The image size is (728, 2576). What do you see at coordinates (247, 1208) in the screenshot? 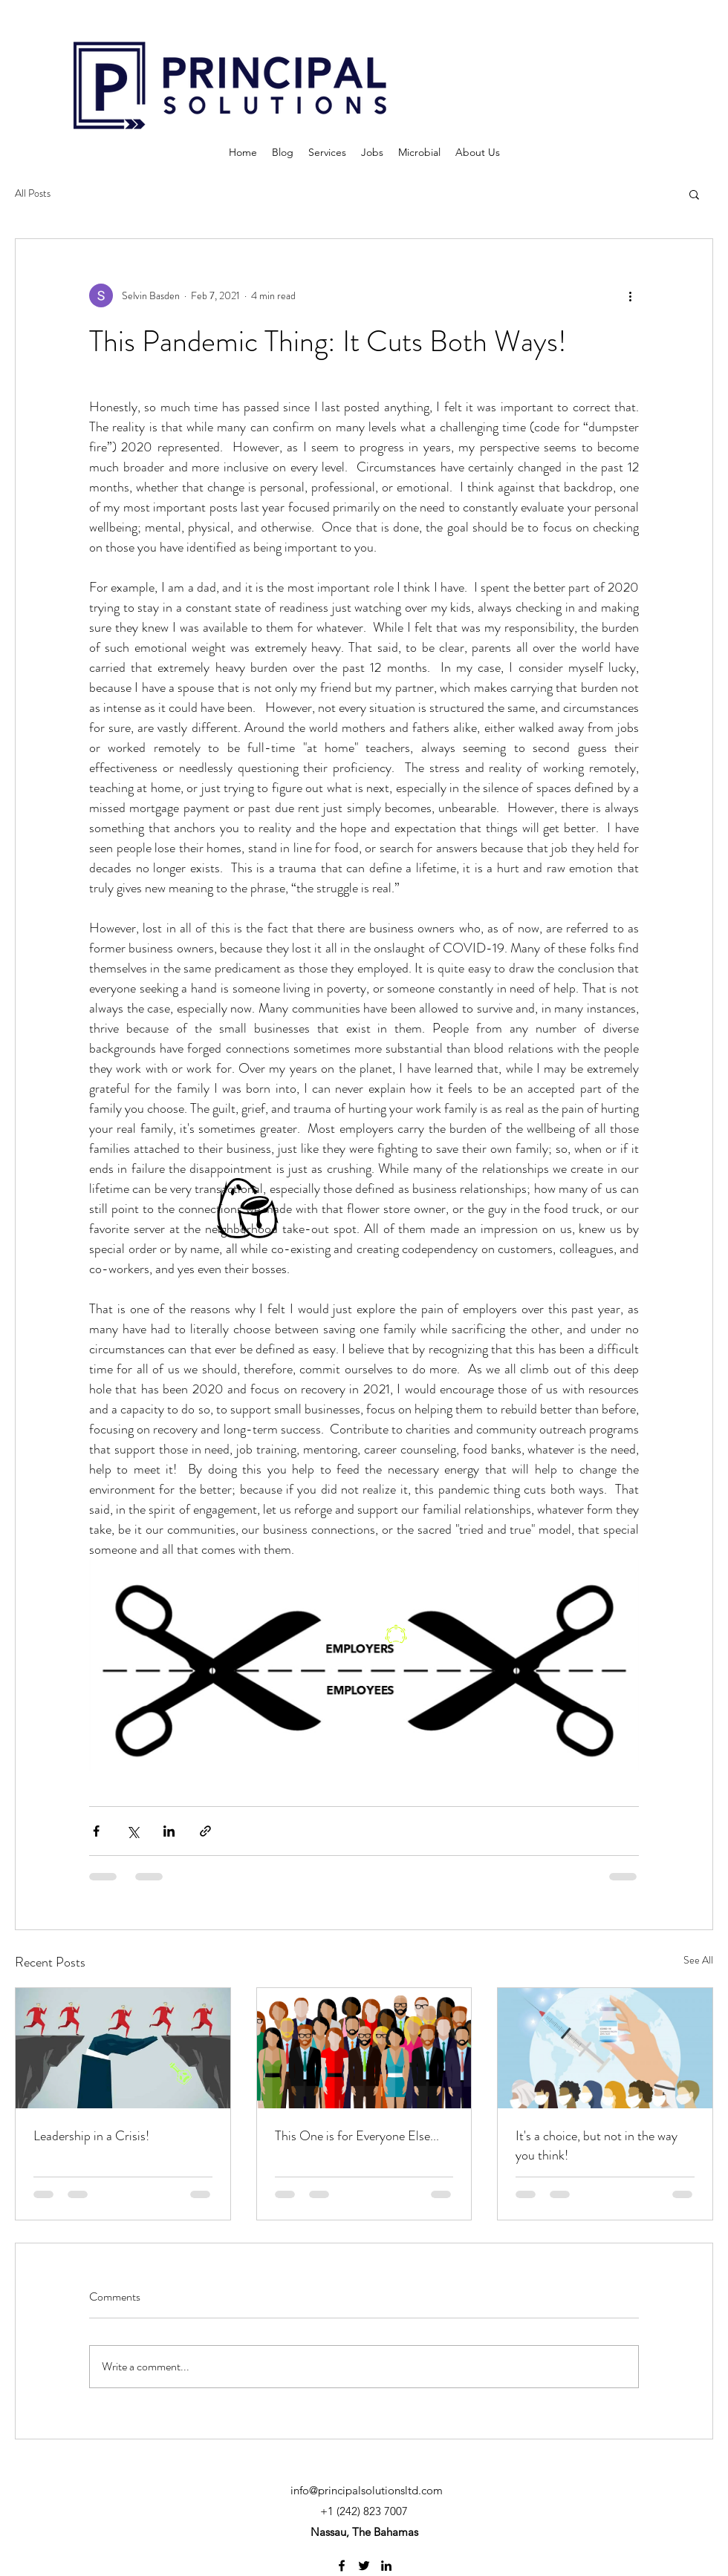
I see `tropical or beach-themed game item` at bounding box center [247, 1208].